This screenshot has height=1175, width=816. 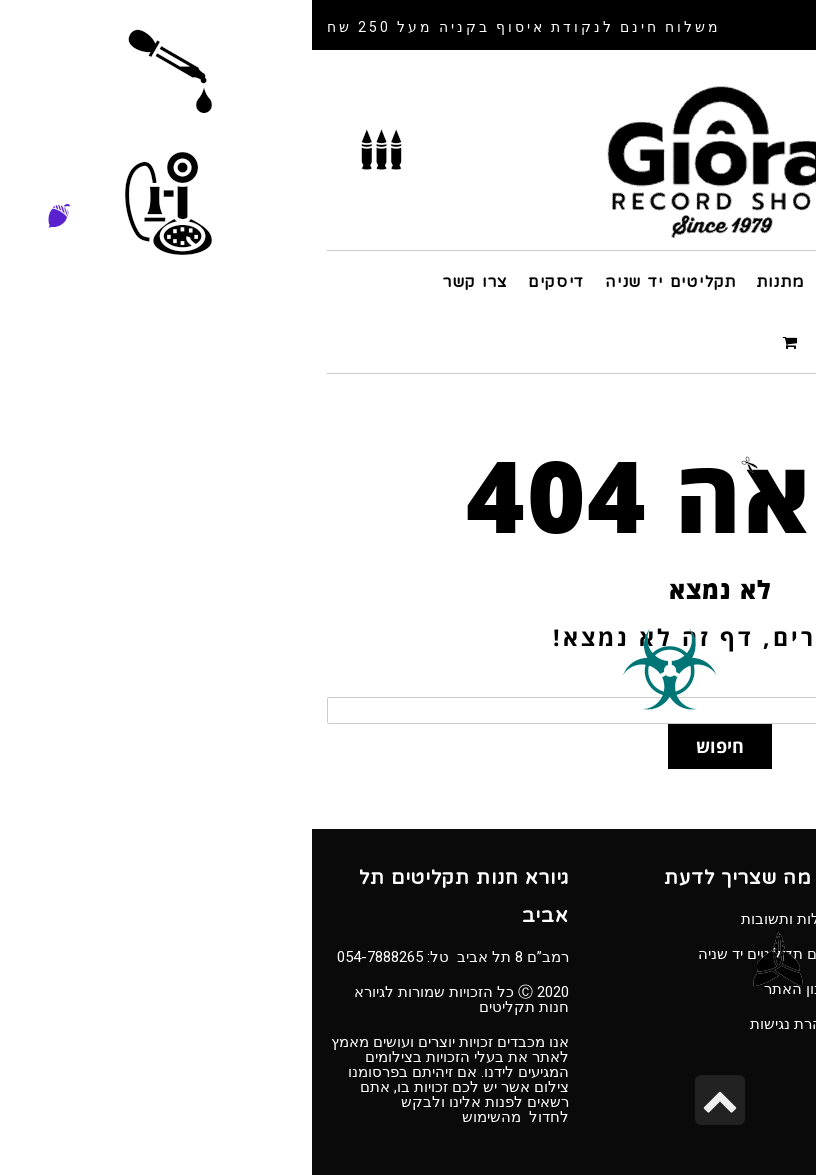 I want to click on select a color from the canvas, so click(x=170, y=71).